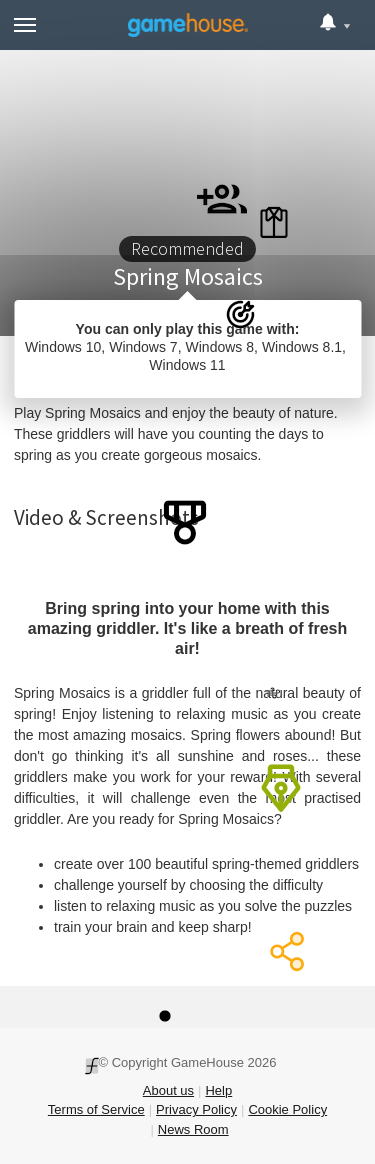  What do you see at coordinates (185, 520) in the screenshot?
I see `view achievements or awards` at bounding box center [185, 520].